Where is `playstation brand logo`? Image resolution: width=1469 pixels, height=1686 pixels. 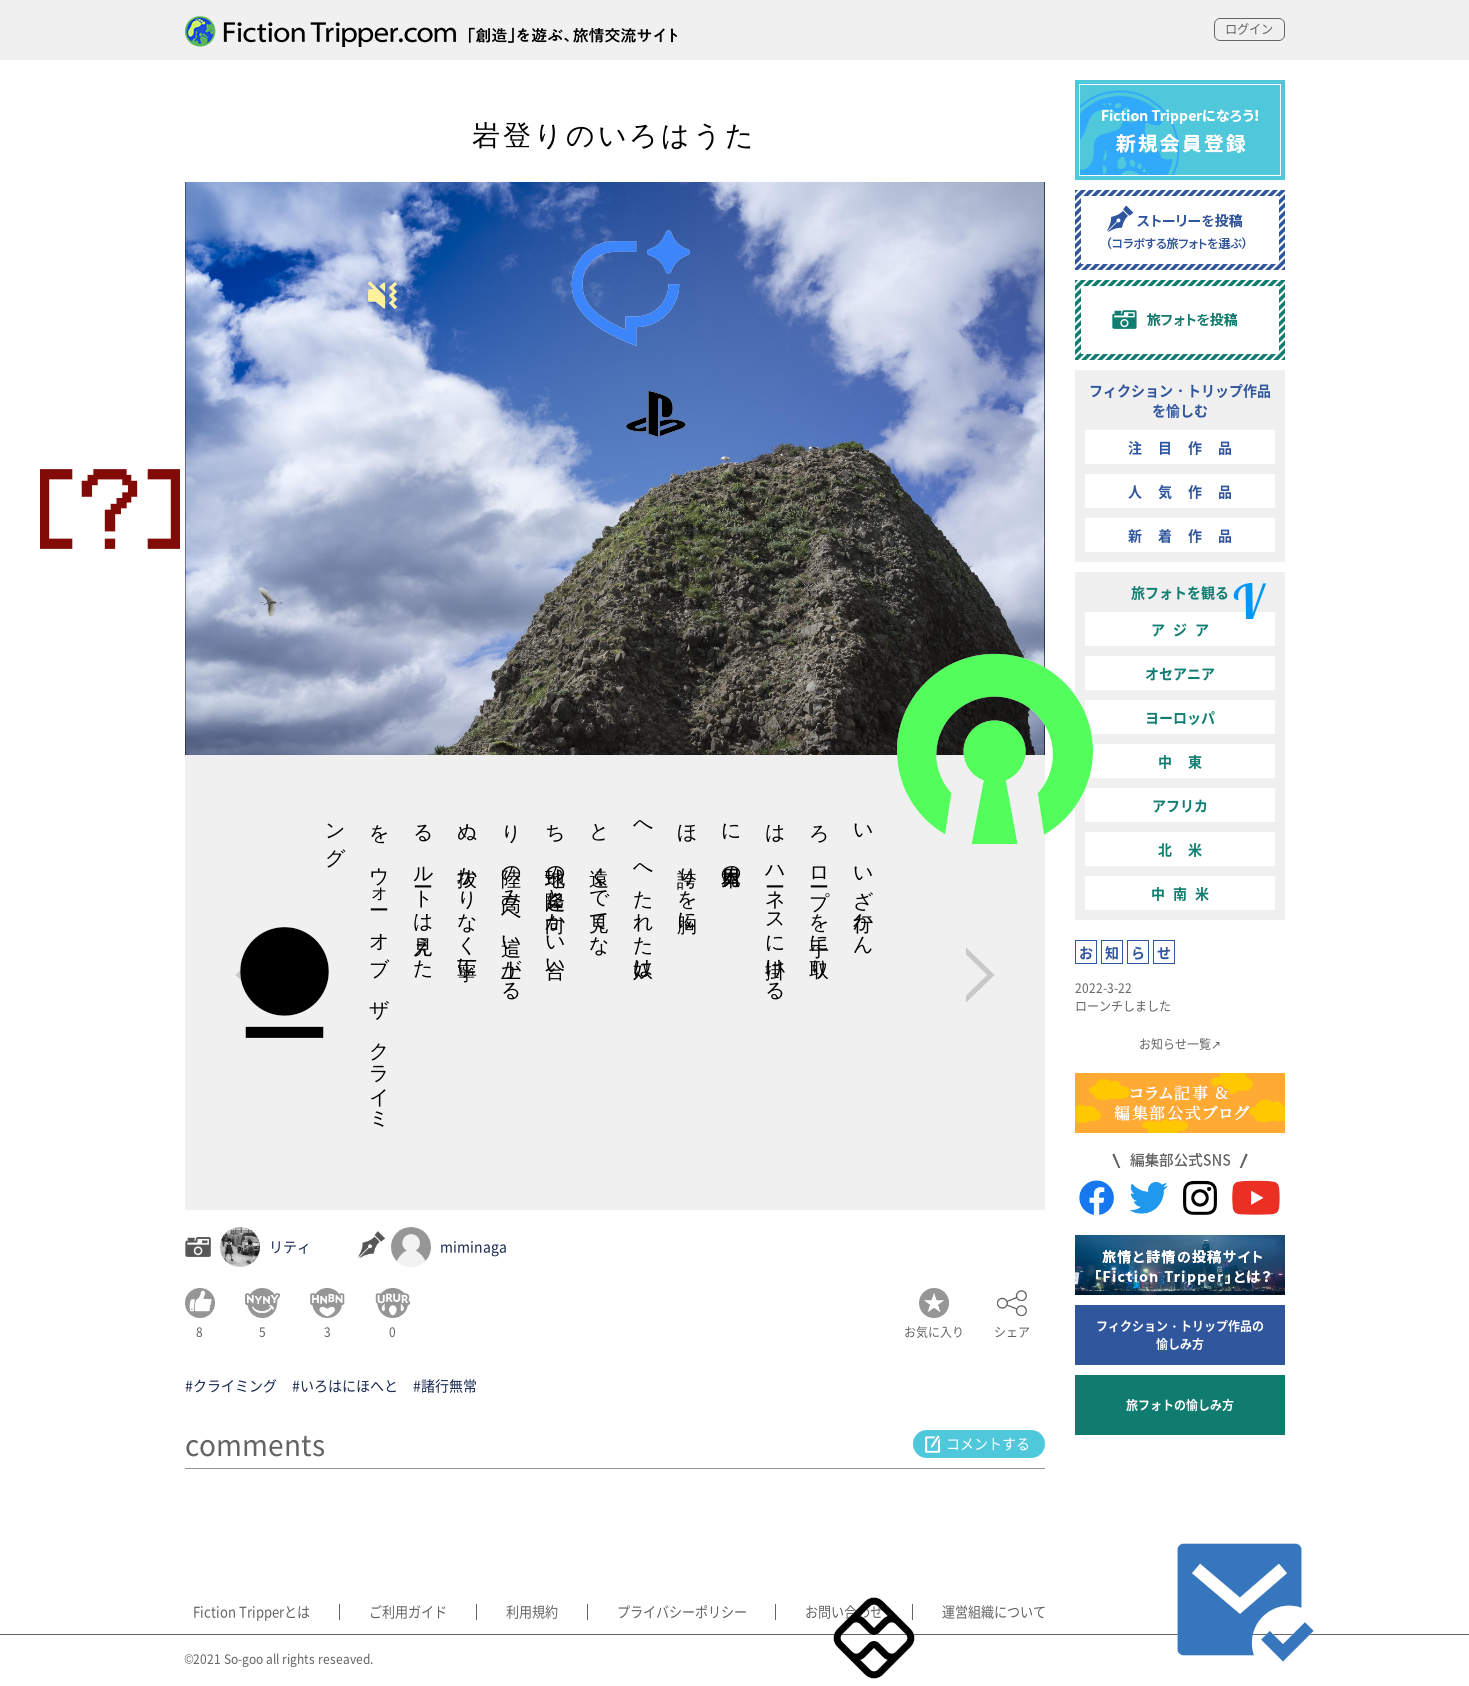
playstation brand logo is located at coordinates (656, 412).